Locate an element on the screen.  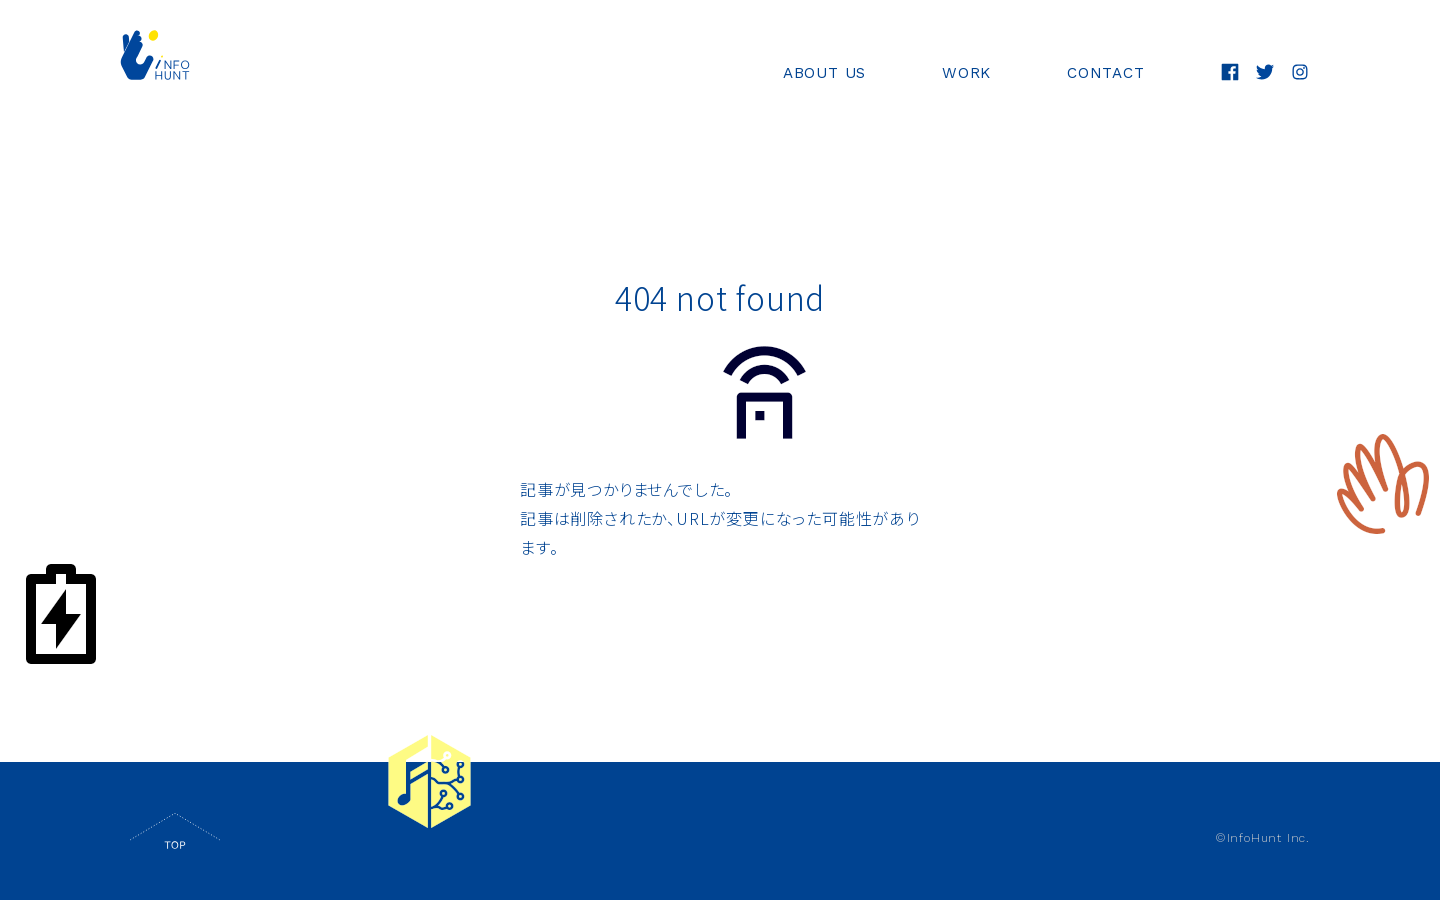
link to MusicBrainz music database is located at coordinates (429, 781).